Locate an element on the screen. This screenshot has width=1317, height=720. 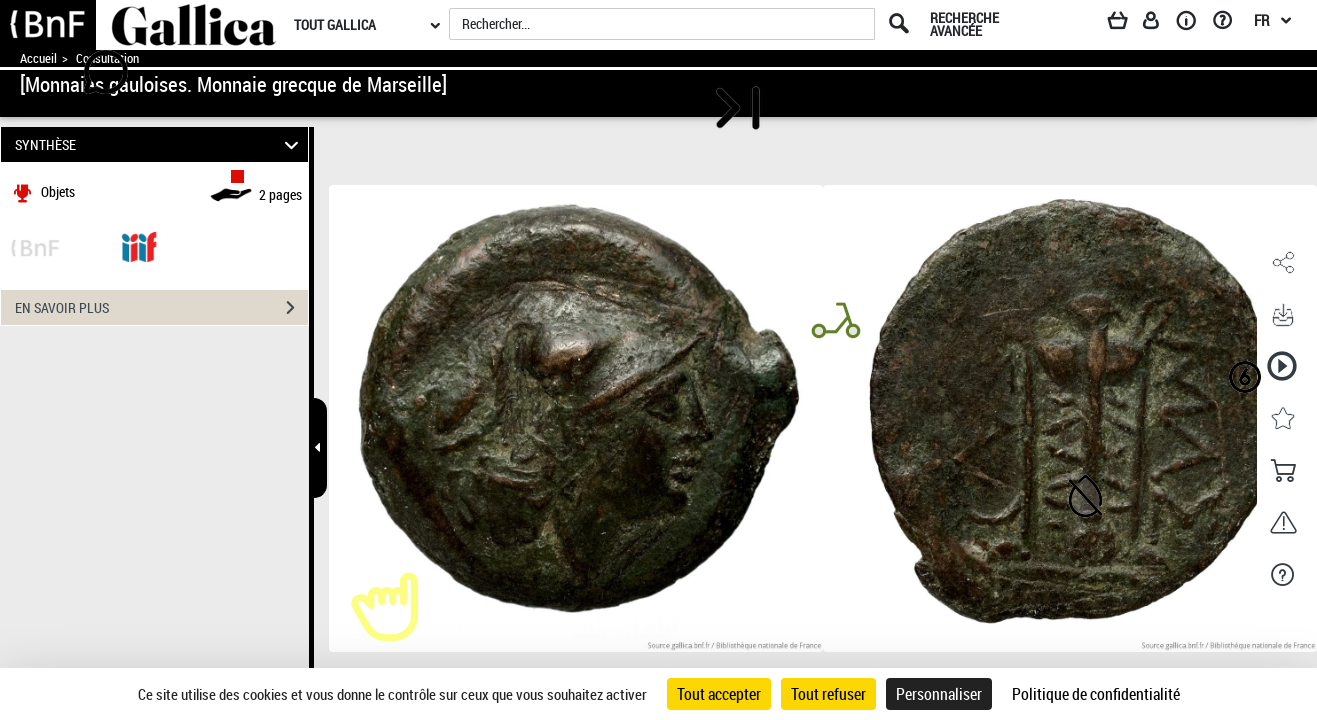
open chat or messaging is located at coordinates (106, 72).